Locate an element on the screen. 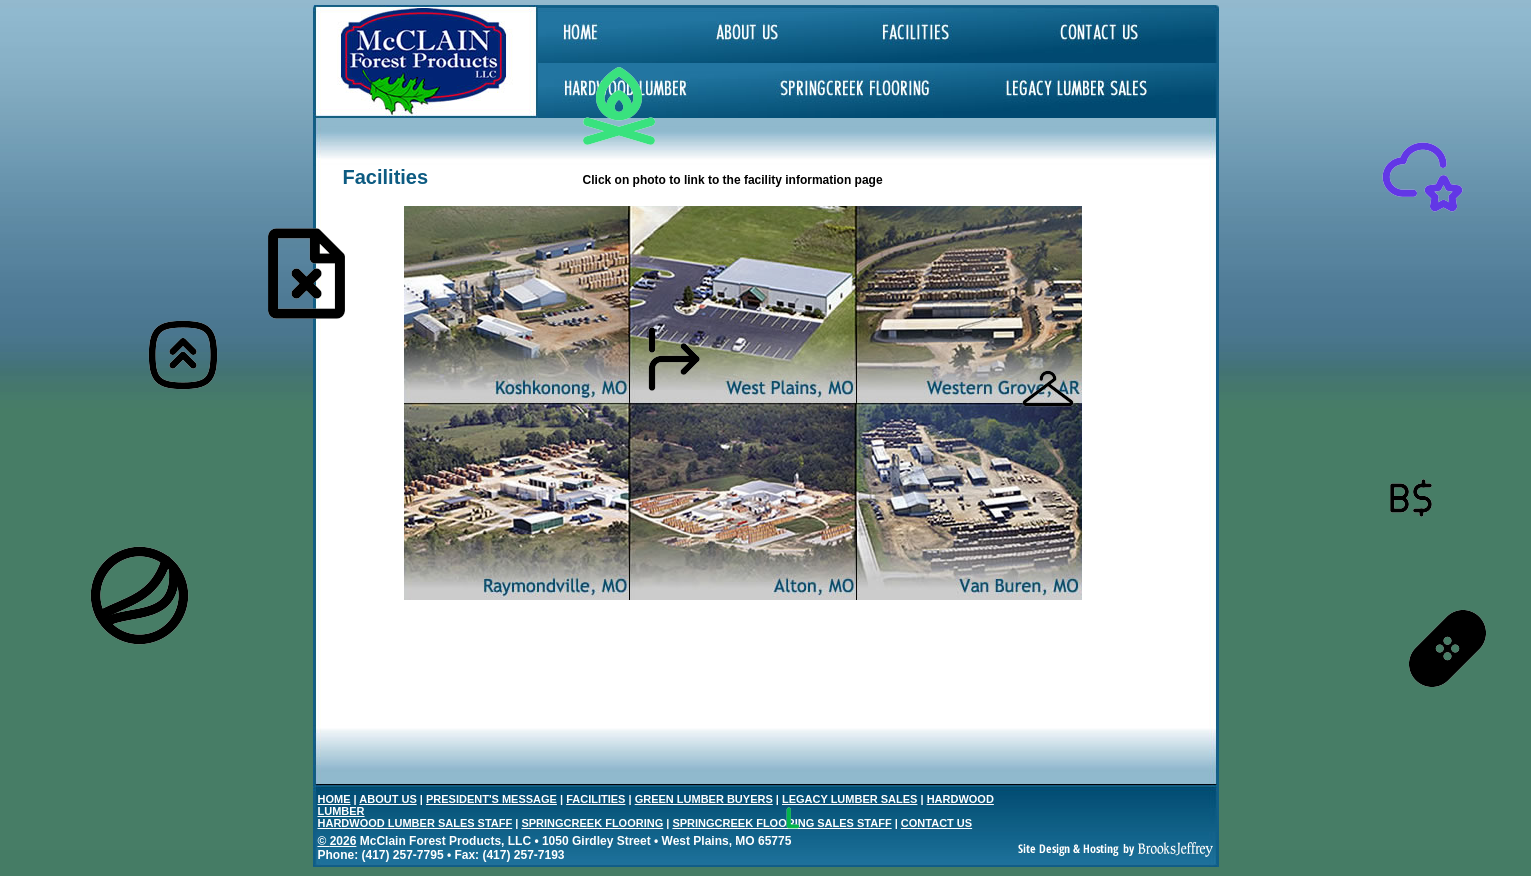 The width and height of the screenshot is (1531, 876). pepsi brand logo is located at coordinates (139, 595).